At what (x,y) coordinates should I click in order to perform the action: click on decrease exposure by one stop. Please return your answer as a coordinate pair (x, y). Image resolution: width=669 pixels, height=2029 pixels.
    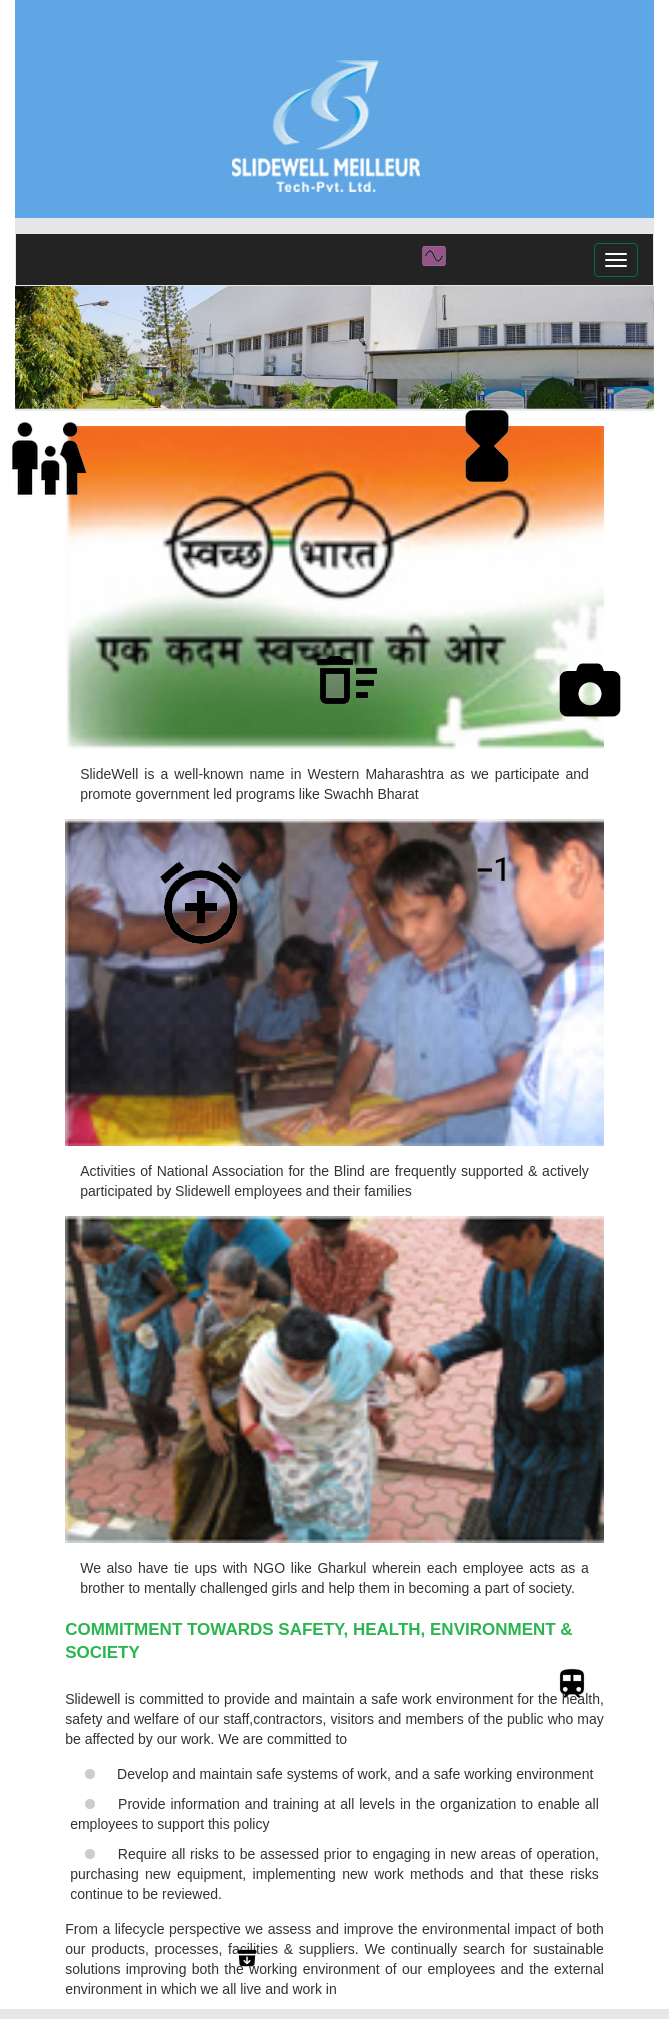
    Looking at the image, I should click on (492, 870).